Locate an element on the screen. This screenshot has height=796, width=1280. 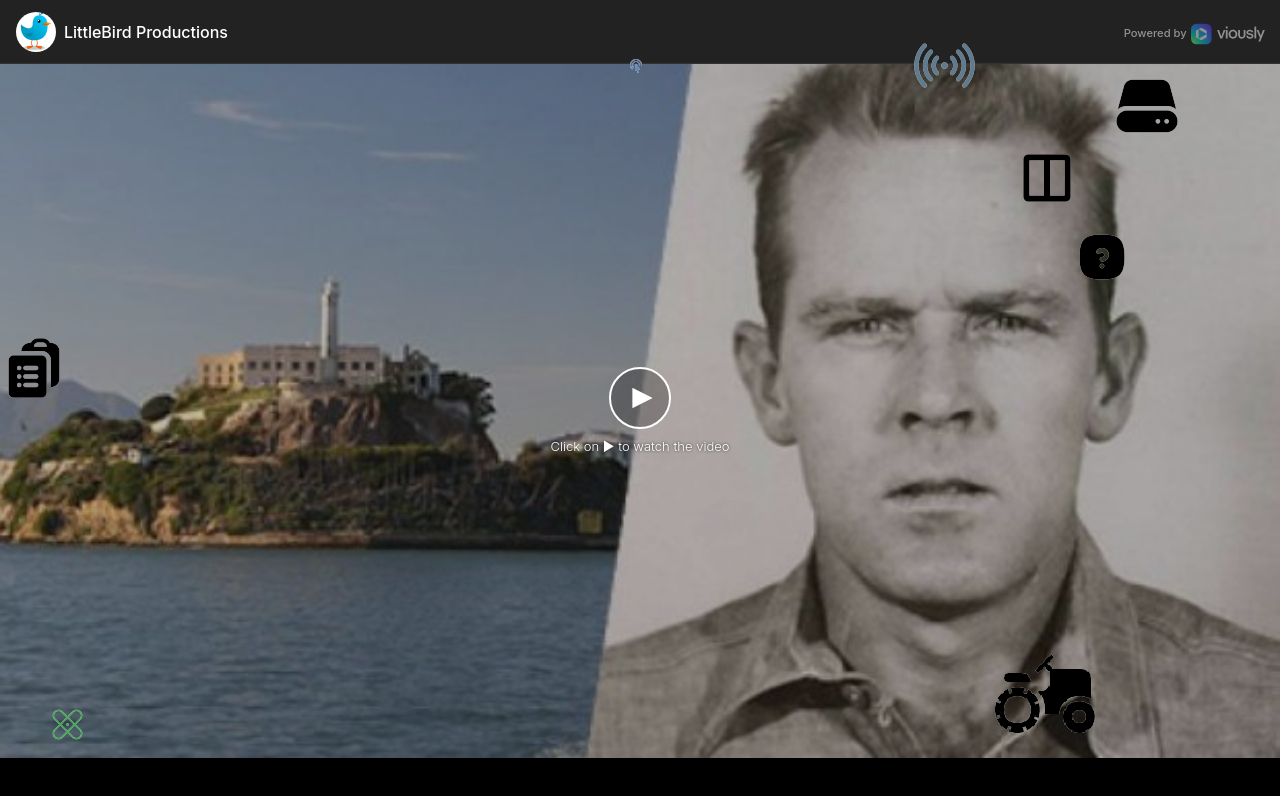
access help or support is located at coordinates (1102, 257).